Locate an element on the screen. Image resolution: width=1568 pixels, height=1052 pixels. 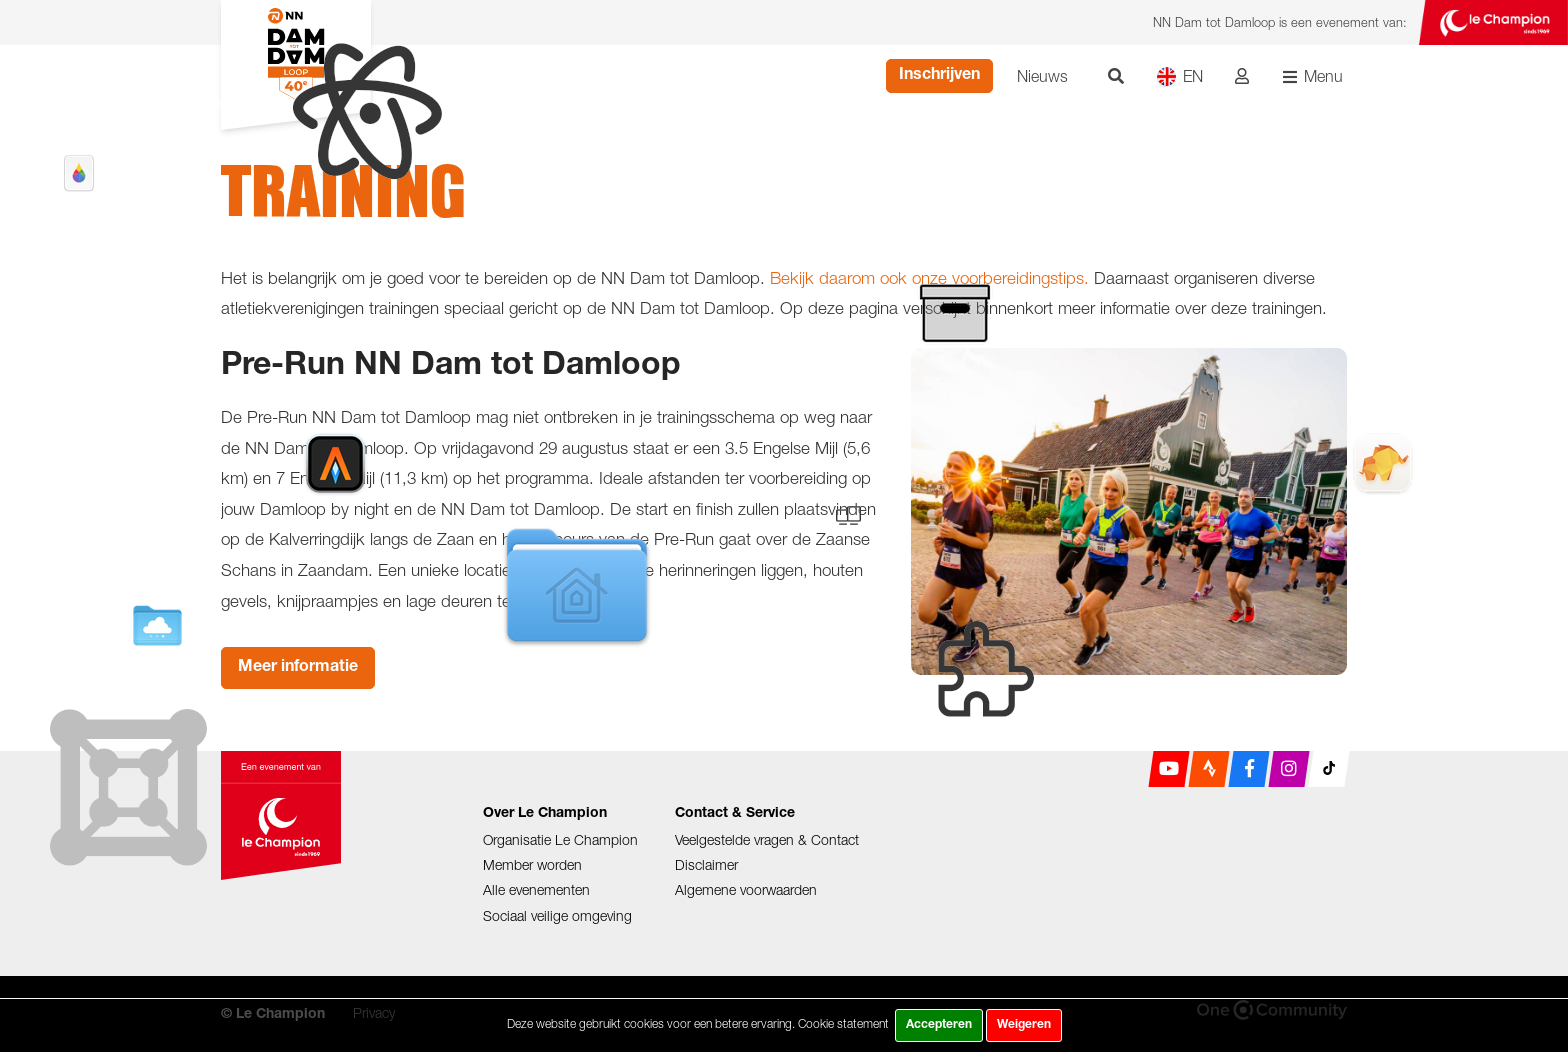
open TablePlus database management app is located at coordinates (1383, 463).